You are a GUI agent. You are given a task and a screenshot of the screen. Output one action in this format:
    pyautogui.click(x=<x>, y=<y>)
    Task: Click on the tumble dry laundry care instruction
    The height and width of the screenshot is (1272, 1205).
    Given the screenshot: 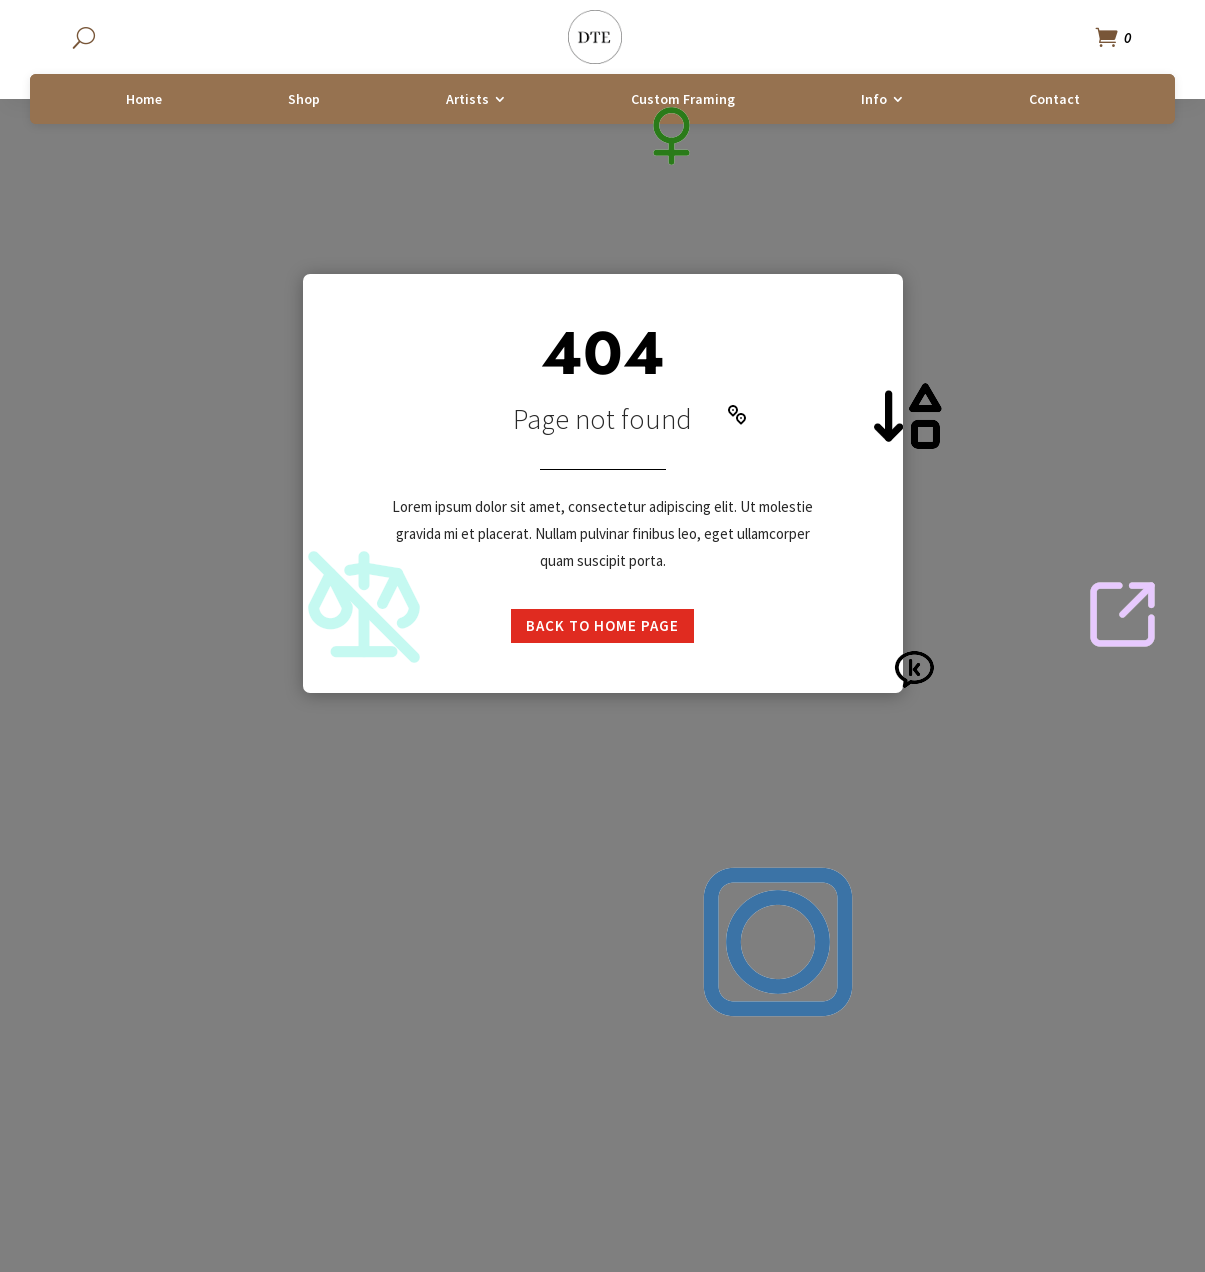 What is the action you would take?
    pyautogui.click(x=778, y=942)
    